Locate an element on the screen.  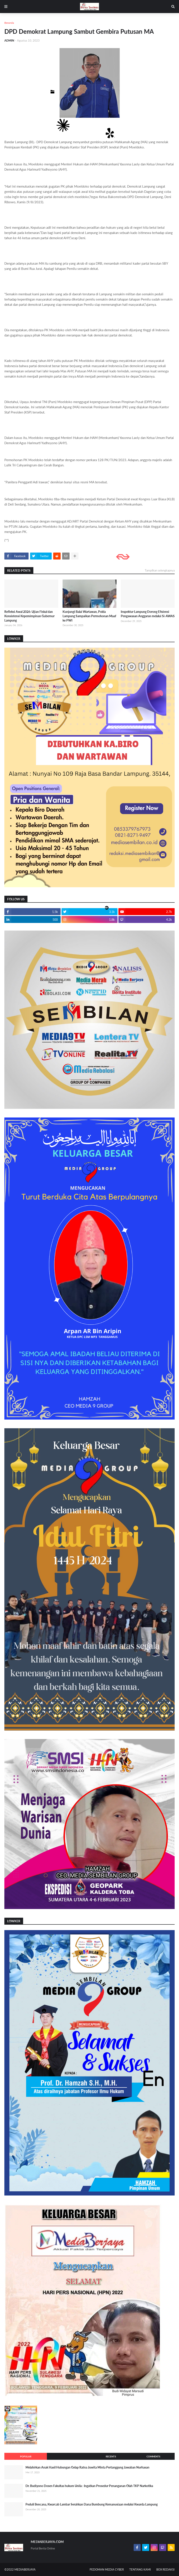
open folder to view files is located at coordinates (52, 92).